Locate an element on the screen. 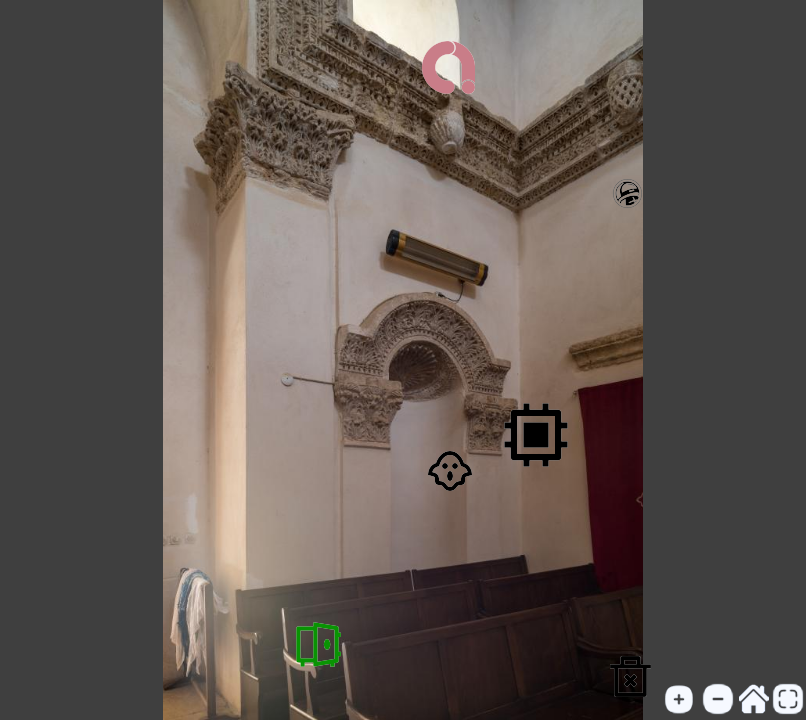 This screenshot has width=806, height=720. ghost mode or incognito status indicator is located at coordinates (450, 471).